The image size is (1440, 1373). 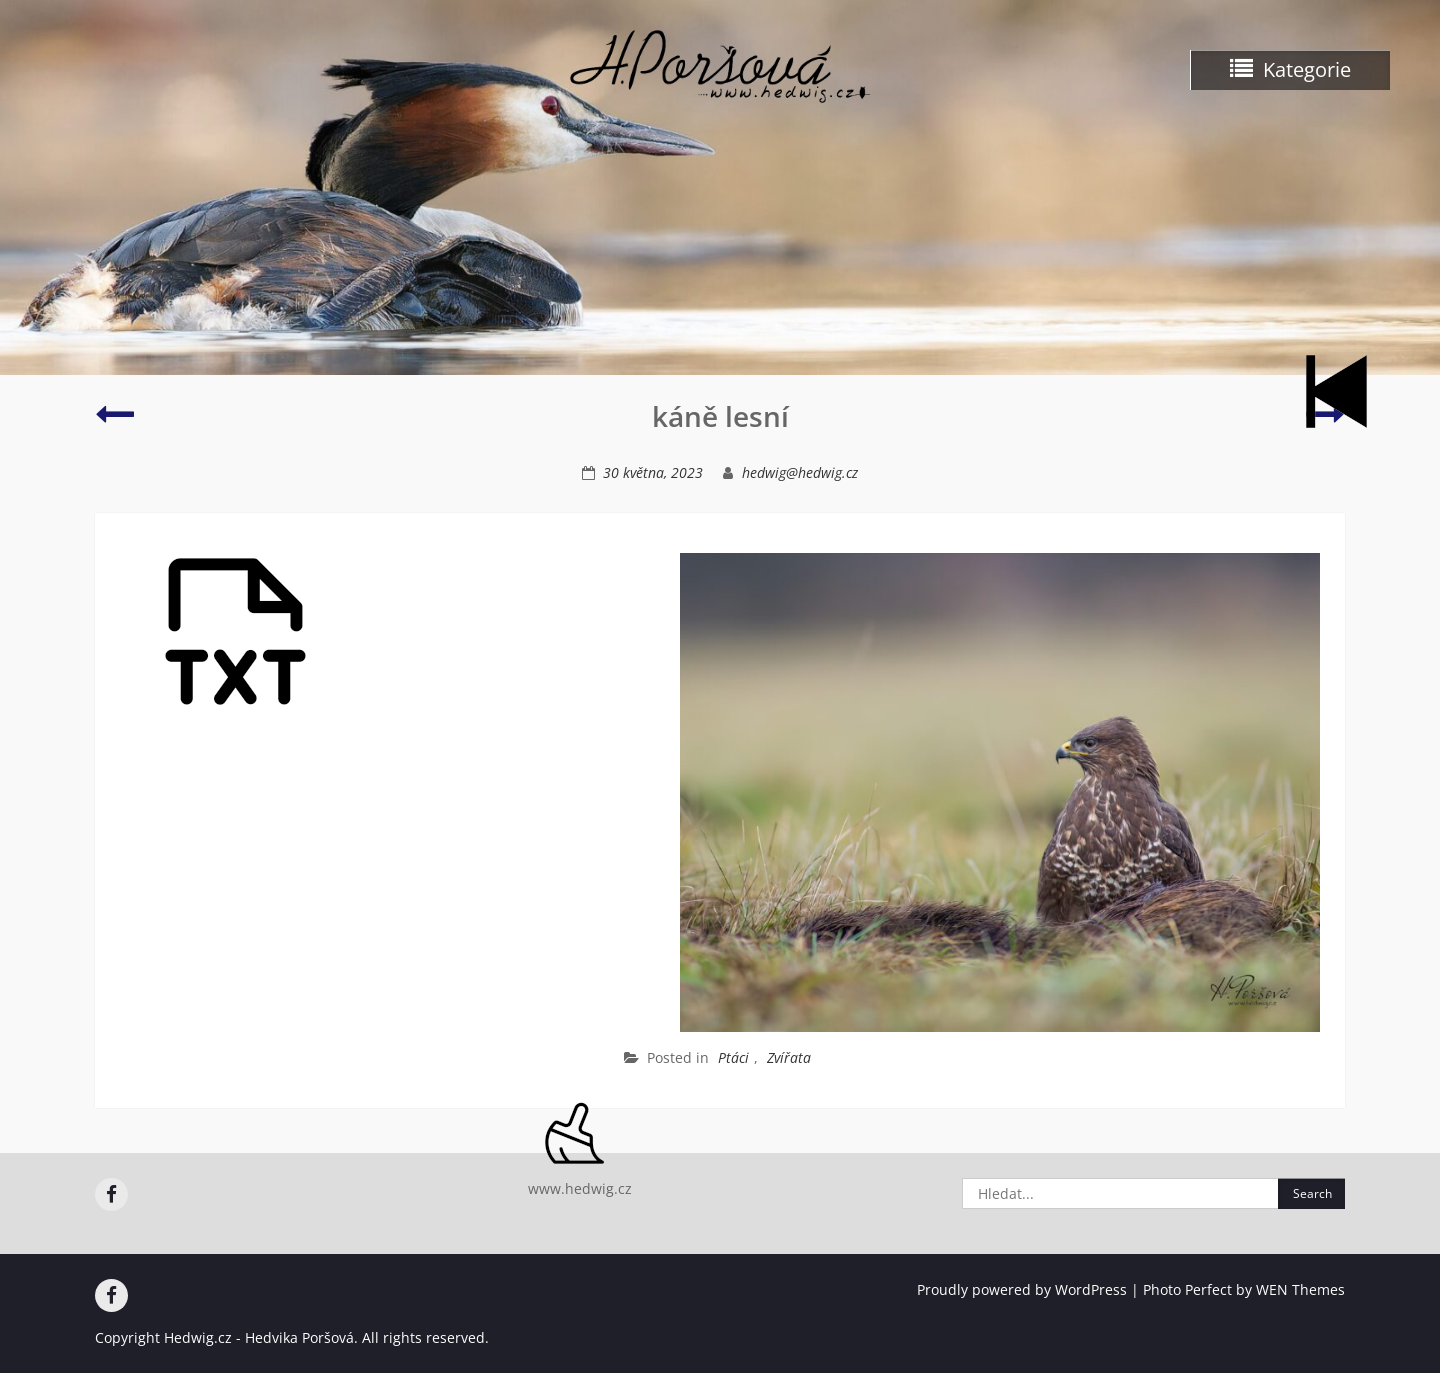 I want to click on open a text file, so click(x=235, y=637).